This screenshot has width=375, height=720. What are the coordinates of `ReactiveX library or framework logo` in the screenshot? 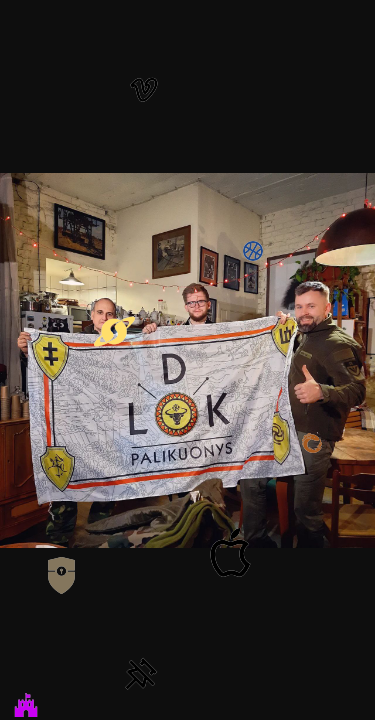 It's located at (312, 443).